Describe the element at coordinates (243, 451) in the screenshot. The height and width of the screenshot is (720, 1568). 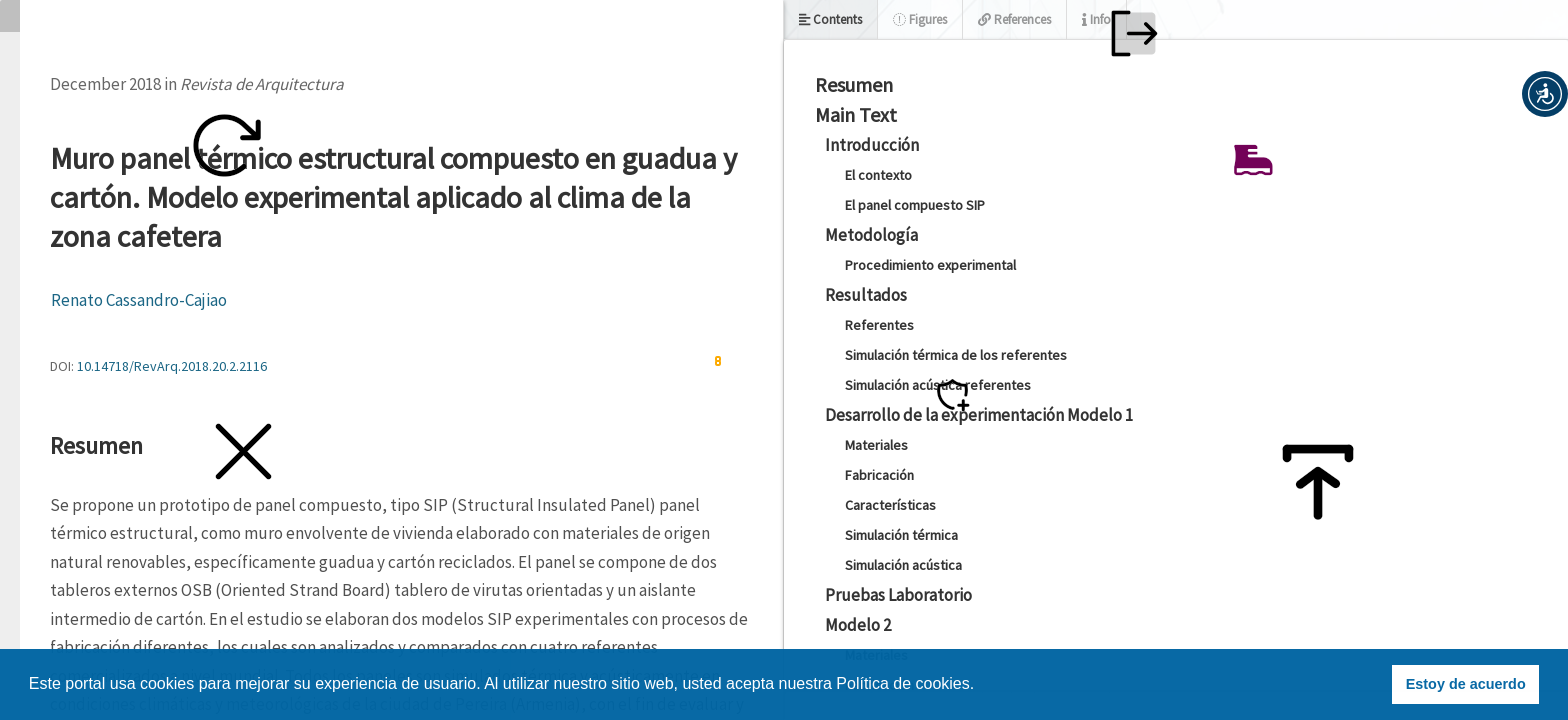
I see `close a window or dialog` at that location.